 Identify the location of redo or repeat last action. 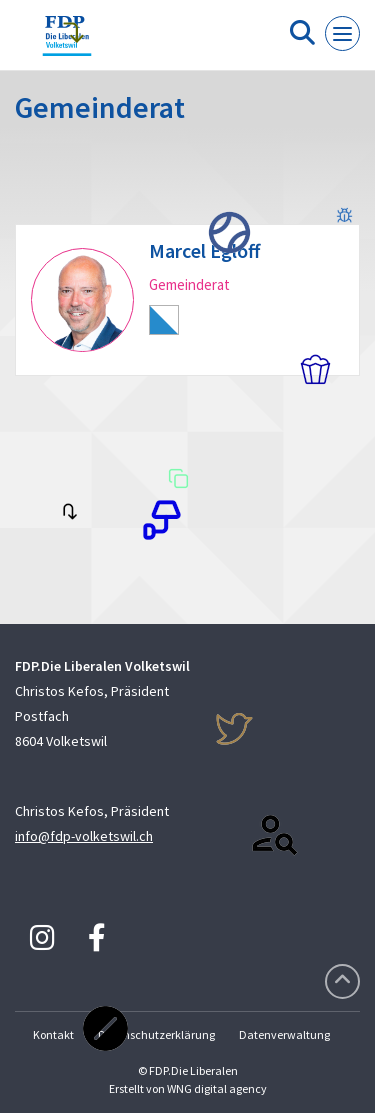
(69, 511).